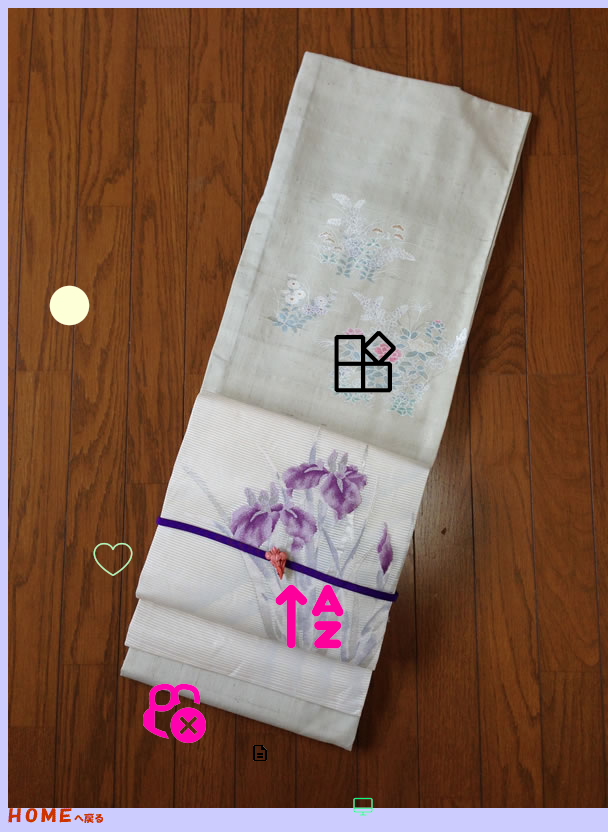 The height and width of the screenshot is (832, 608). I want to click on github copilot connection error, so click(174, 711).